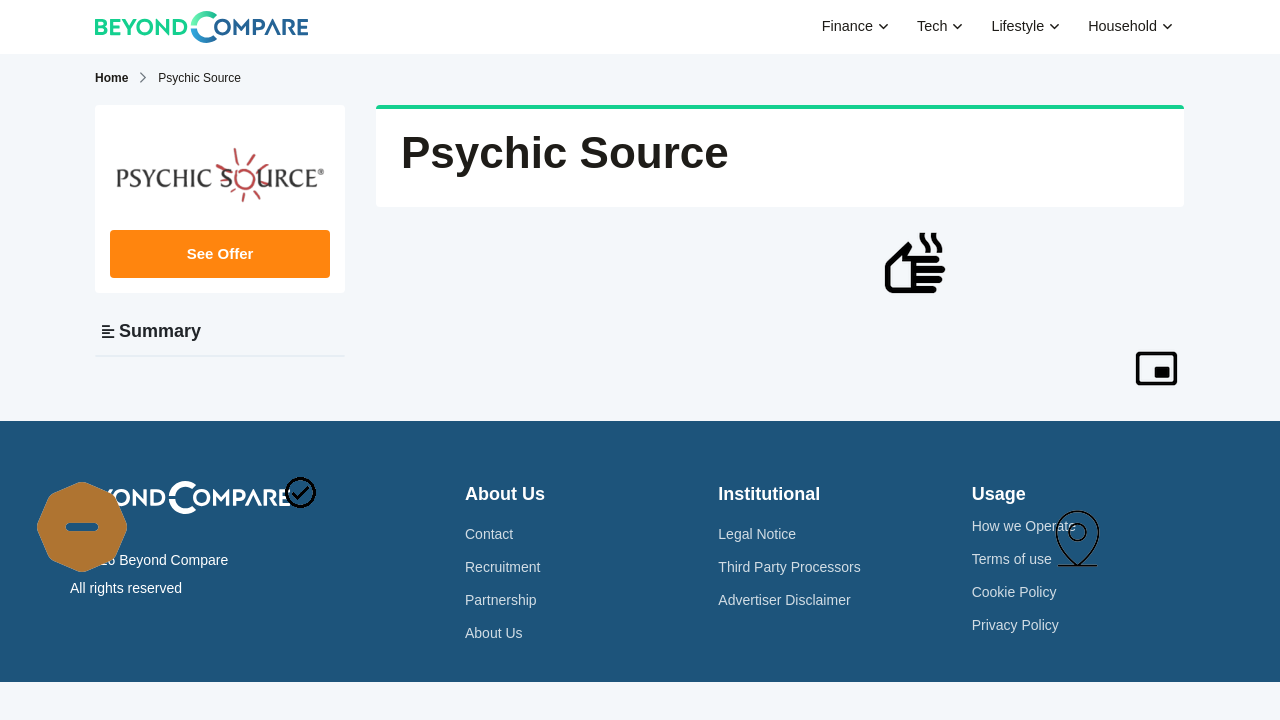 The height and width of the screenshot is (720, 1280). I want to click on view location on map, so click(1077, 538).